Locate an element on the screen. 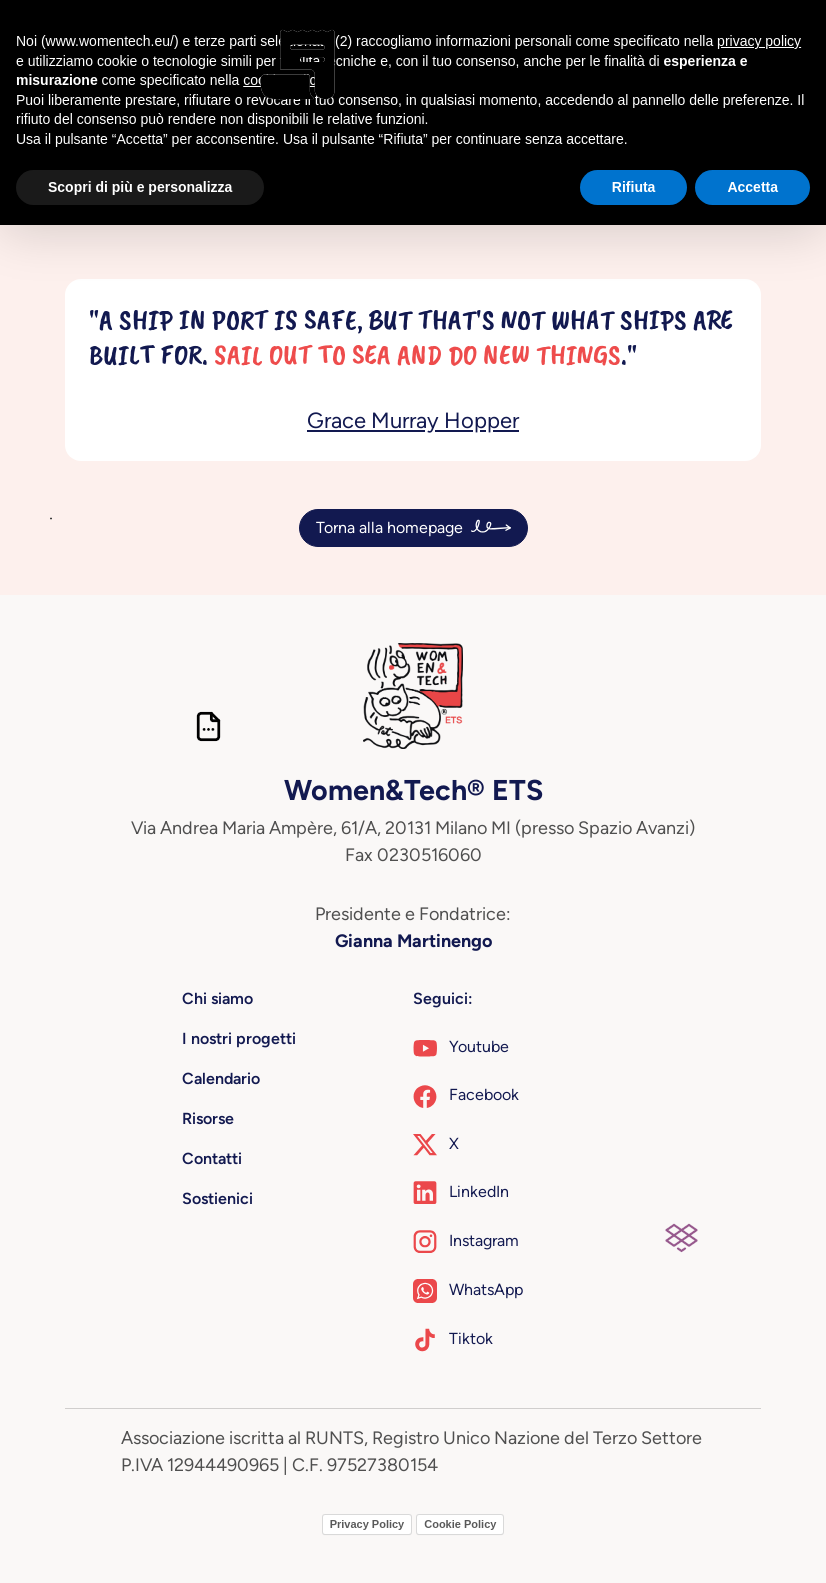  open dropbox cloud storage is located at coordinates (681, 1236).